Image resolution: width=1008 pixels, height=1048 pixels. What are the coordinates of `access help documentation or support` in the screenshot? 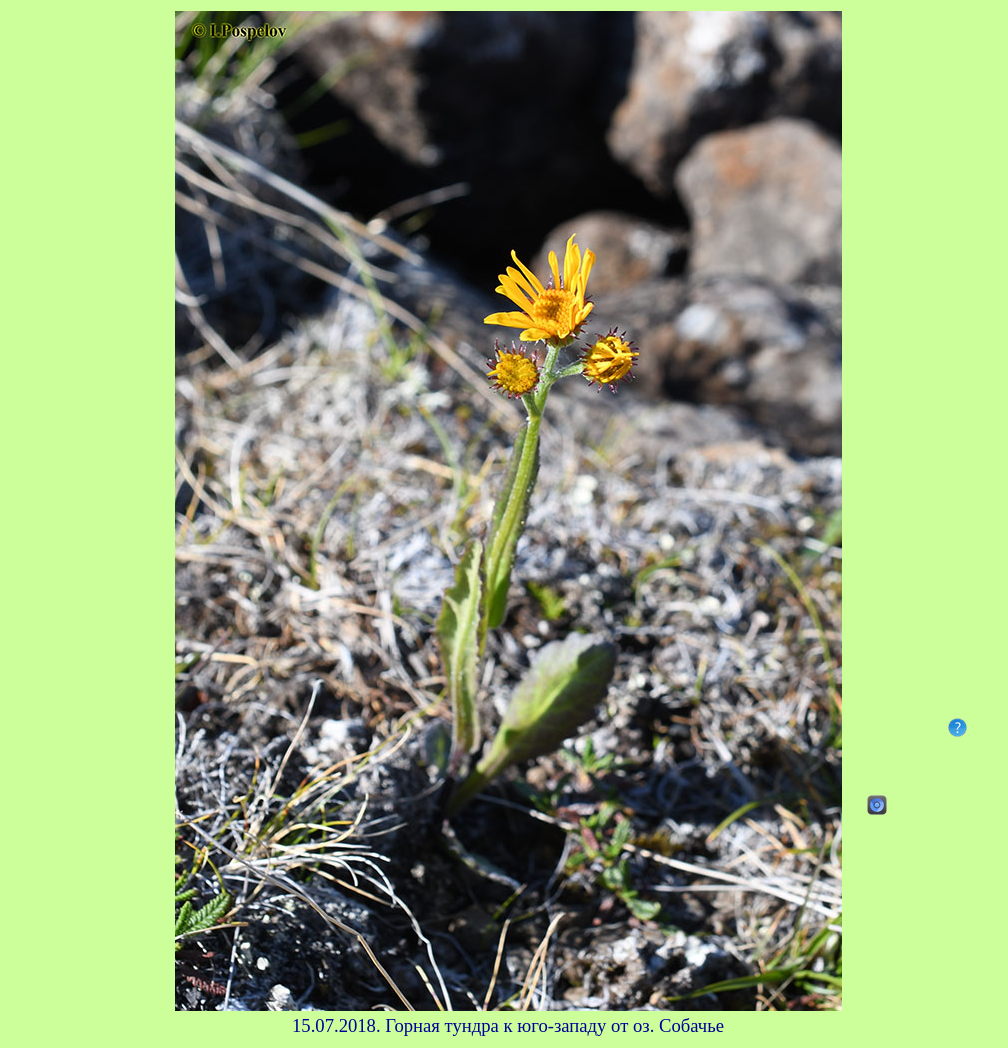 It's located at (957, 727).